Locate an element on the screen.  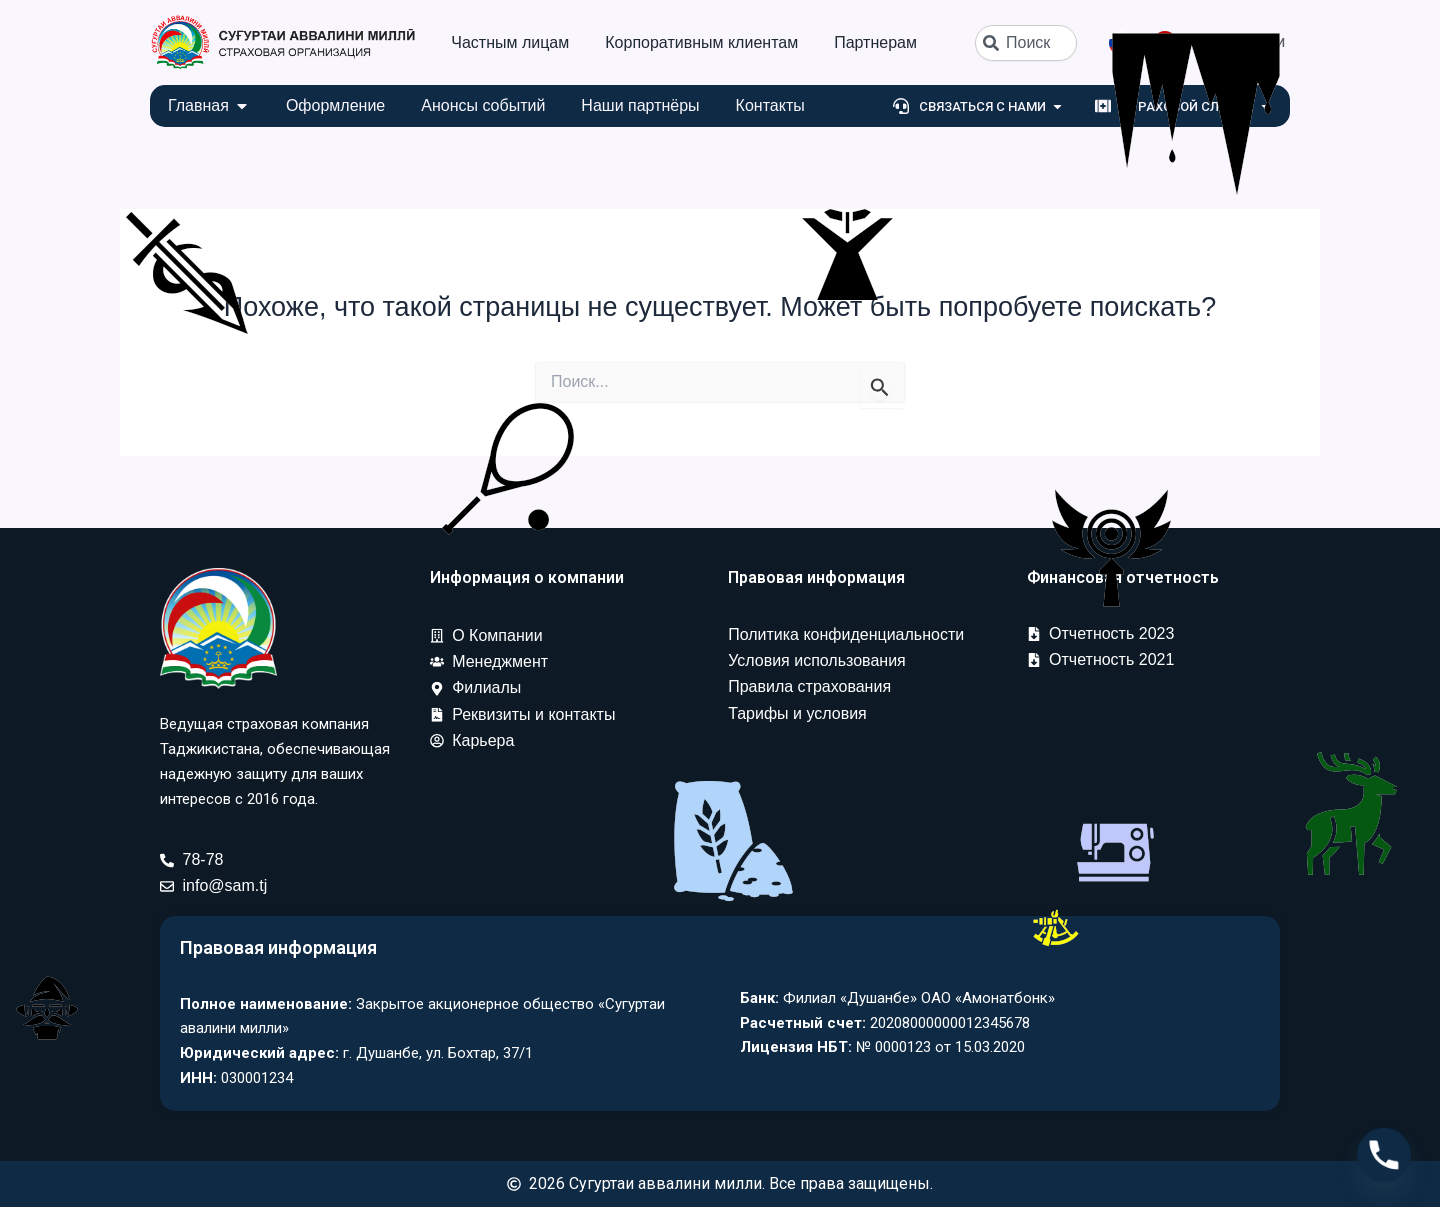
access sewing or crafting tools is located at coordinates (1115, 846).